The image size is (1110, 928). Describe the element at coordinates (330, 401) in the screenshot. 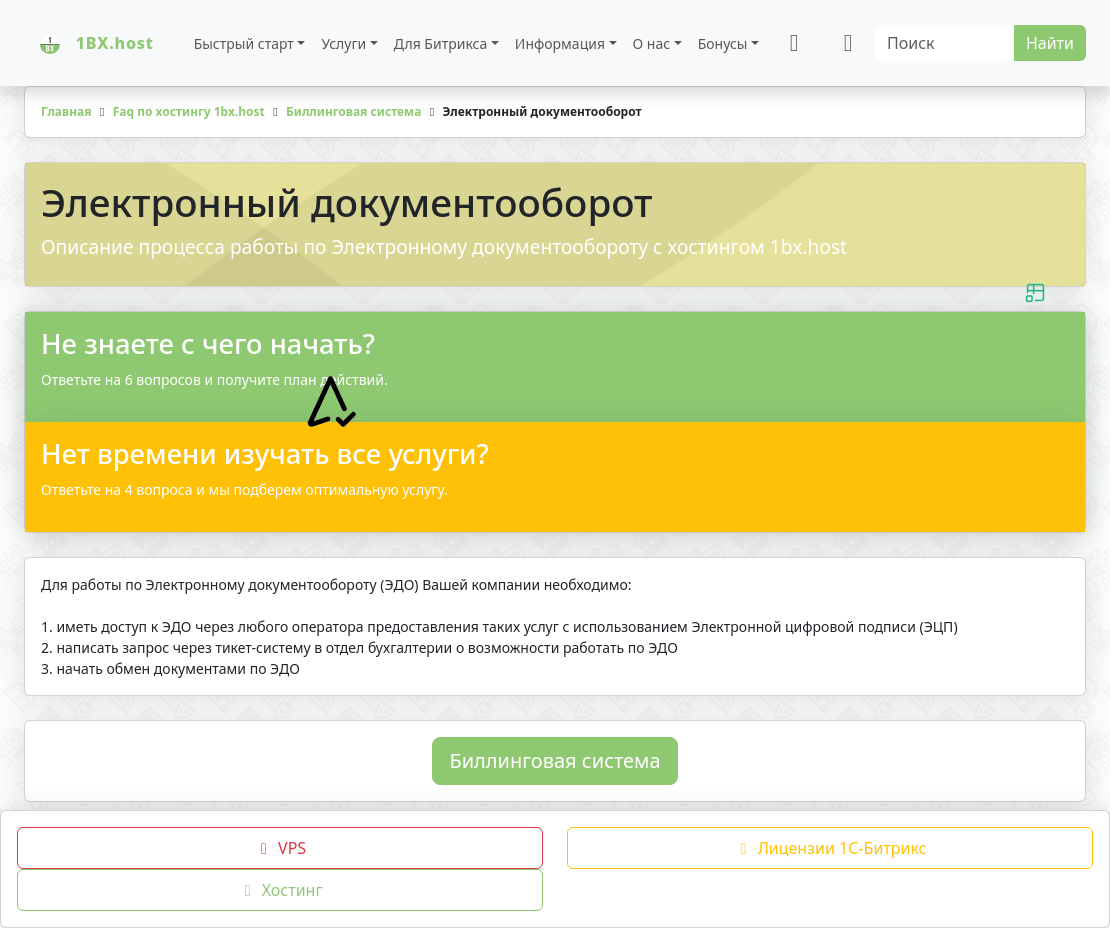

I see `location or destination confirmed` at that location.